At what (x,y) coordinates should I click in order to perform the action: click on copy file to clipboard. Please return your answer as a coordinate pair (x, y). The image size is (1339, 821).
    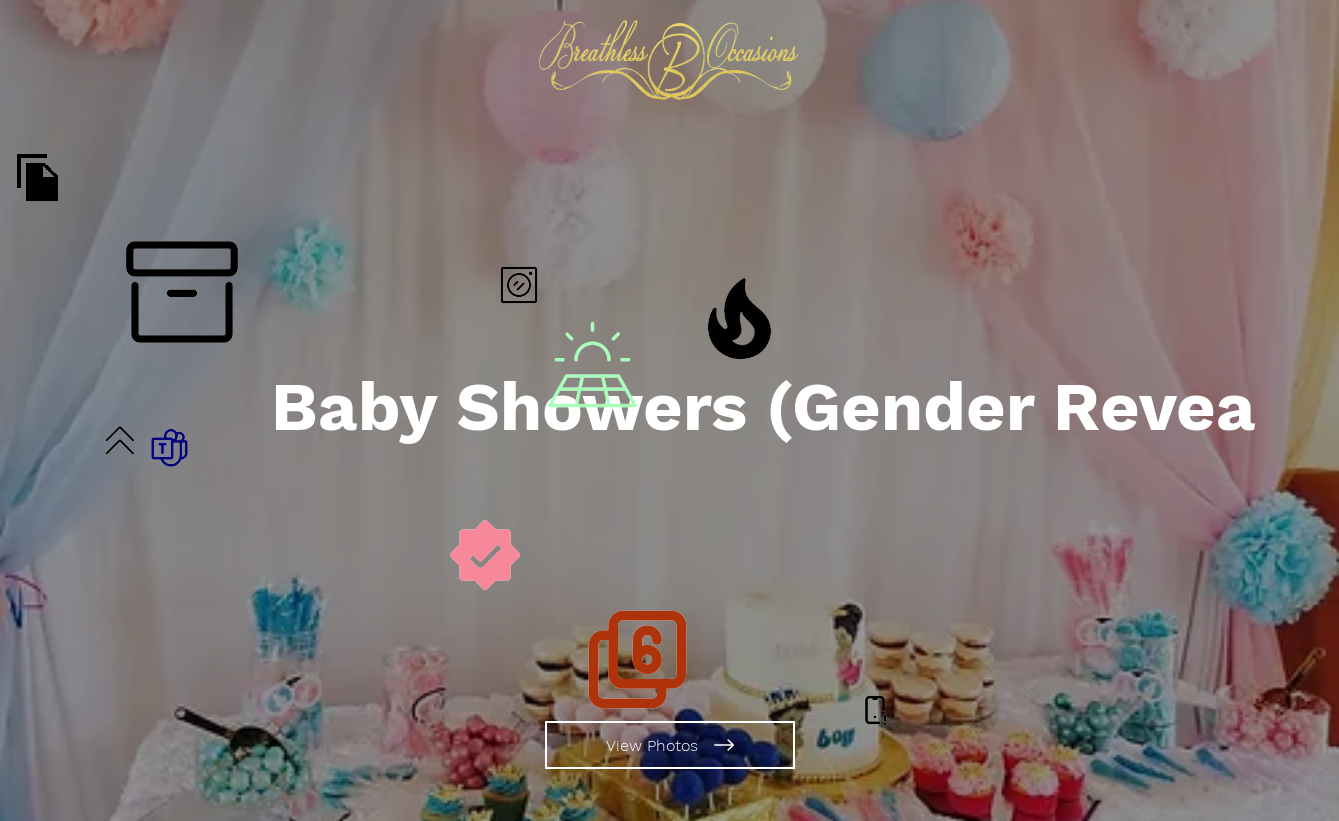
    Looking at the image, I should click on (38, 177).